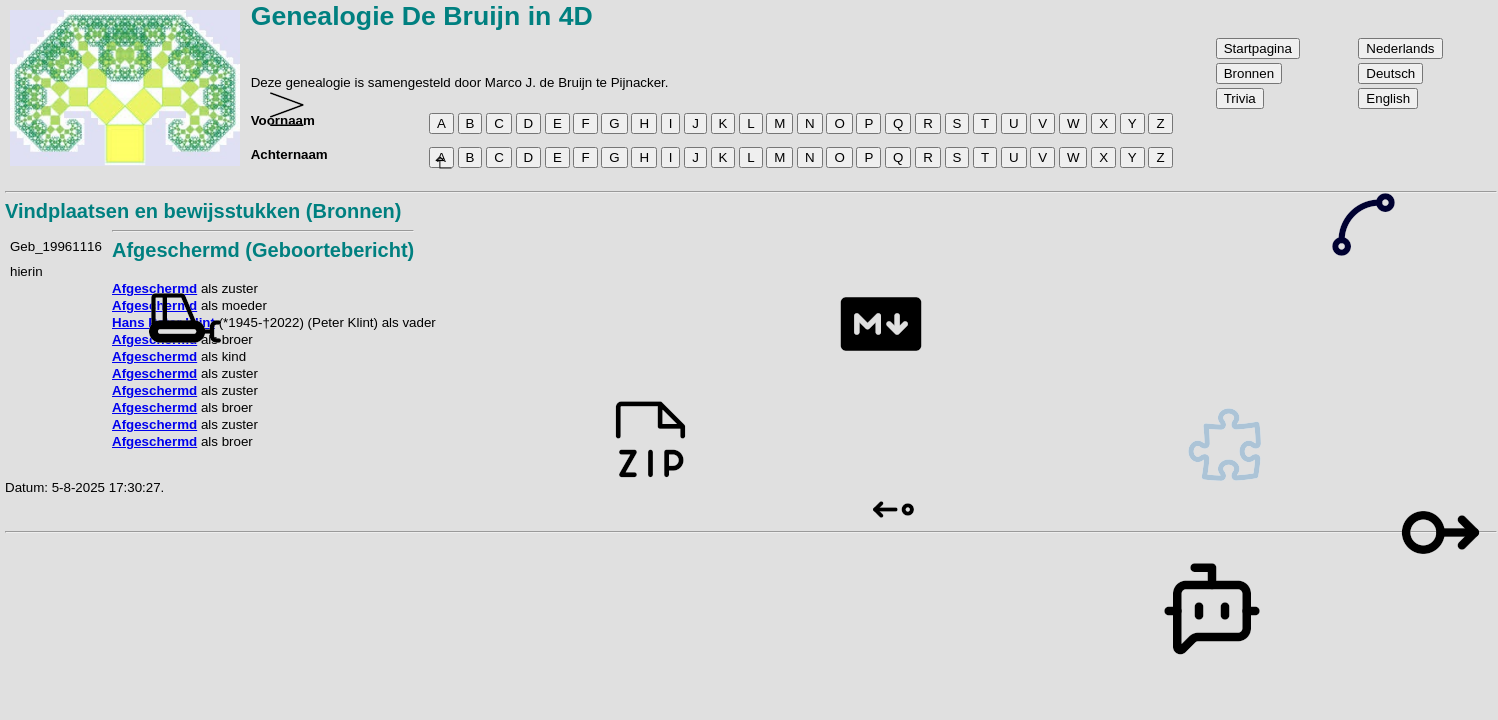 The height and width of the screenshot is (720, 1498). I want to click on draw a curved path or bezier line, so click(1363, 224).